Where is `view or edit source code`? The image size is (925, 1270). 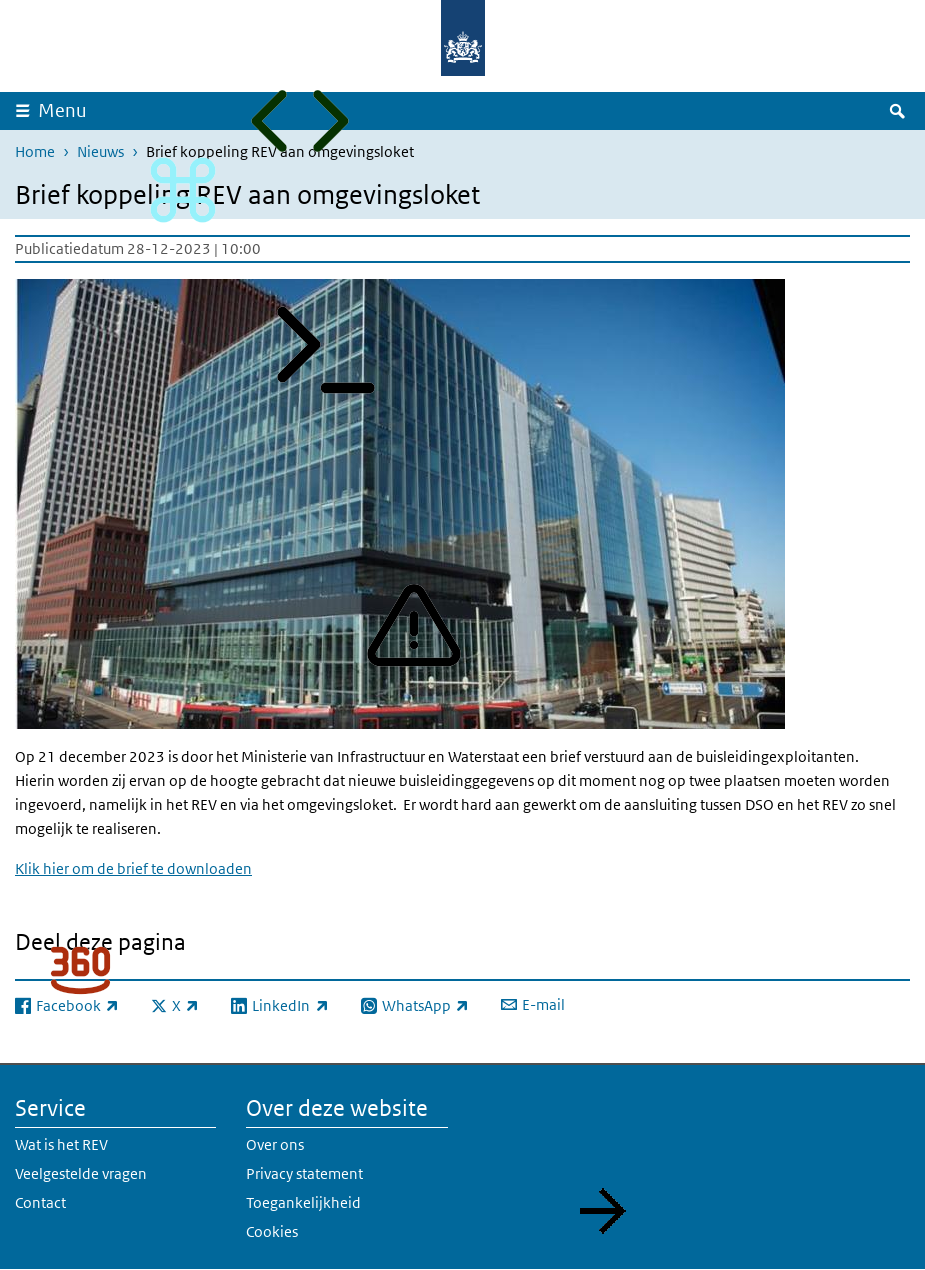 view or edit source code is located at coordinates (300, 121).